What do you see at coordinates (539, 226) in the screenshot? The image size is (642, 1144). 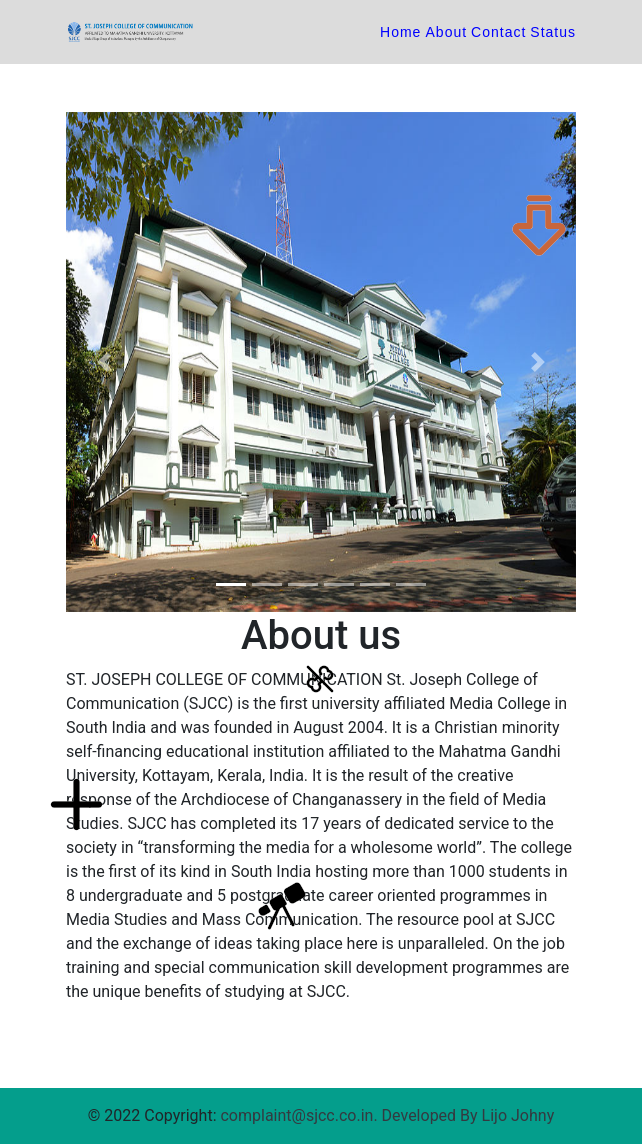 I see `download file to device` at bounding box center [539, 226].